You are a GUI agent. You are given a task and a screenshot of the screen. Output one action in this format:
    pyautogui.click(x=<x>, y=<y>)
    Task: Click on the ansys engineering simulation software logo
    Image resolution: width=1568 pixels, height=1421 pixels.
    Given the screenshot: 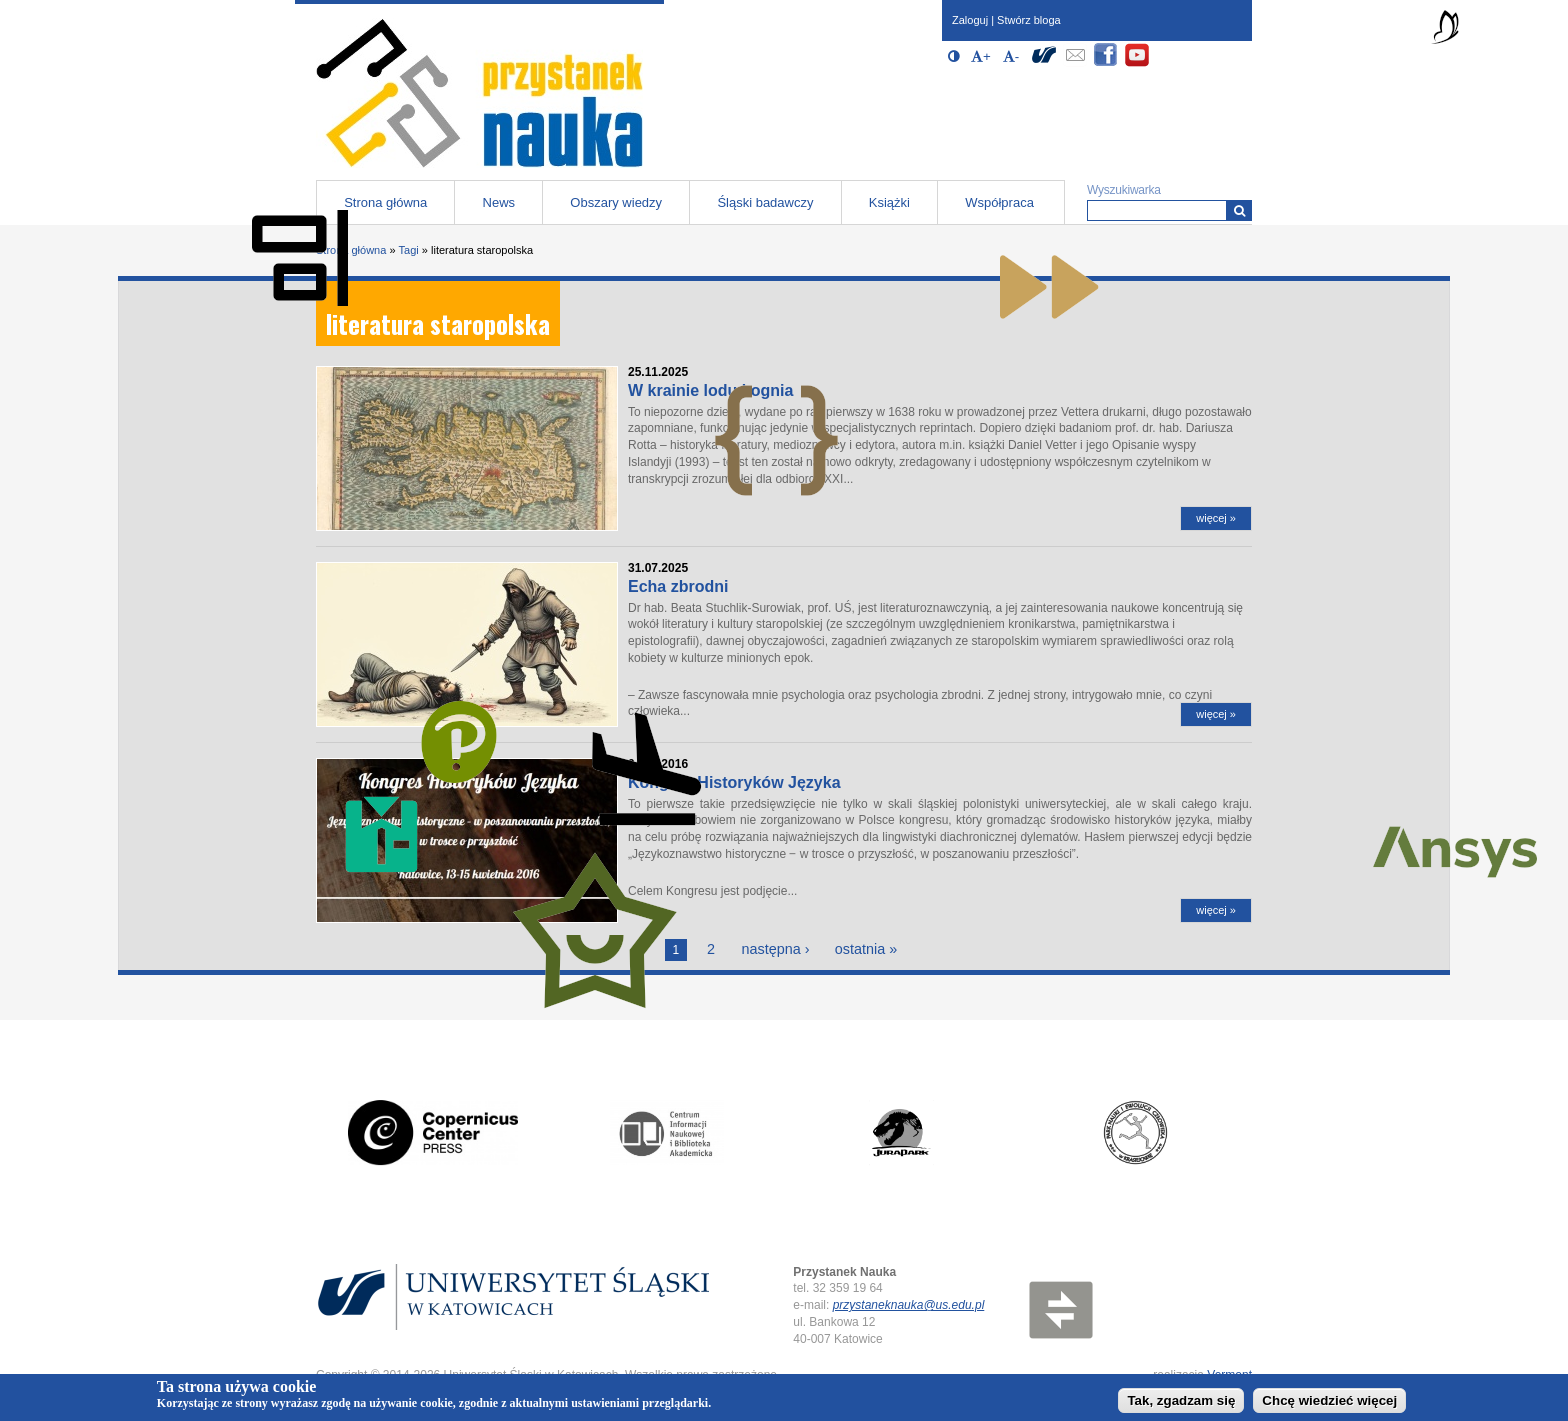 What is the action you would take?
    pyautogui.click(x=1455, y=852)
    